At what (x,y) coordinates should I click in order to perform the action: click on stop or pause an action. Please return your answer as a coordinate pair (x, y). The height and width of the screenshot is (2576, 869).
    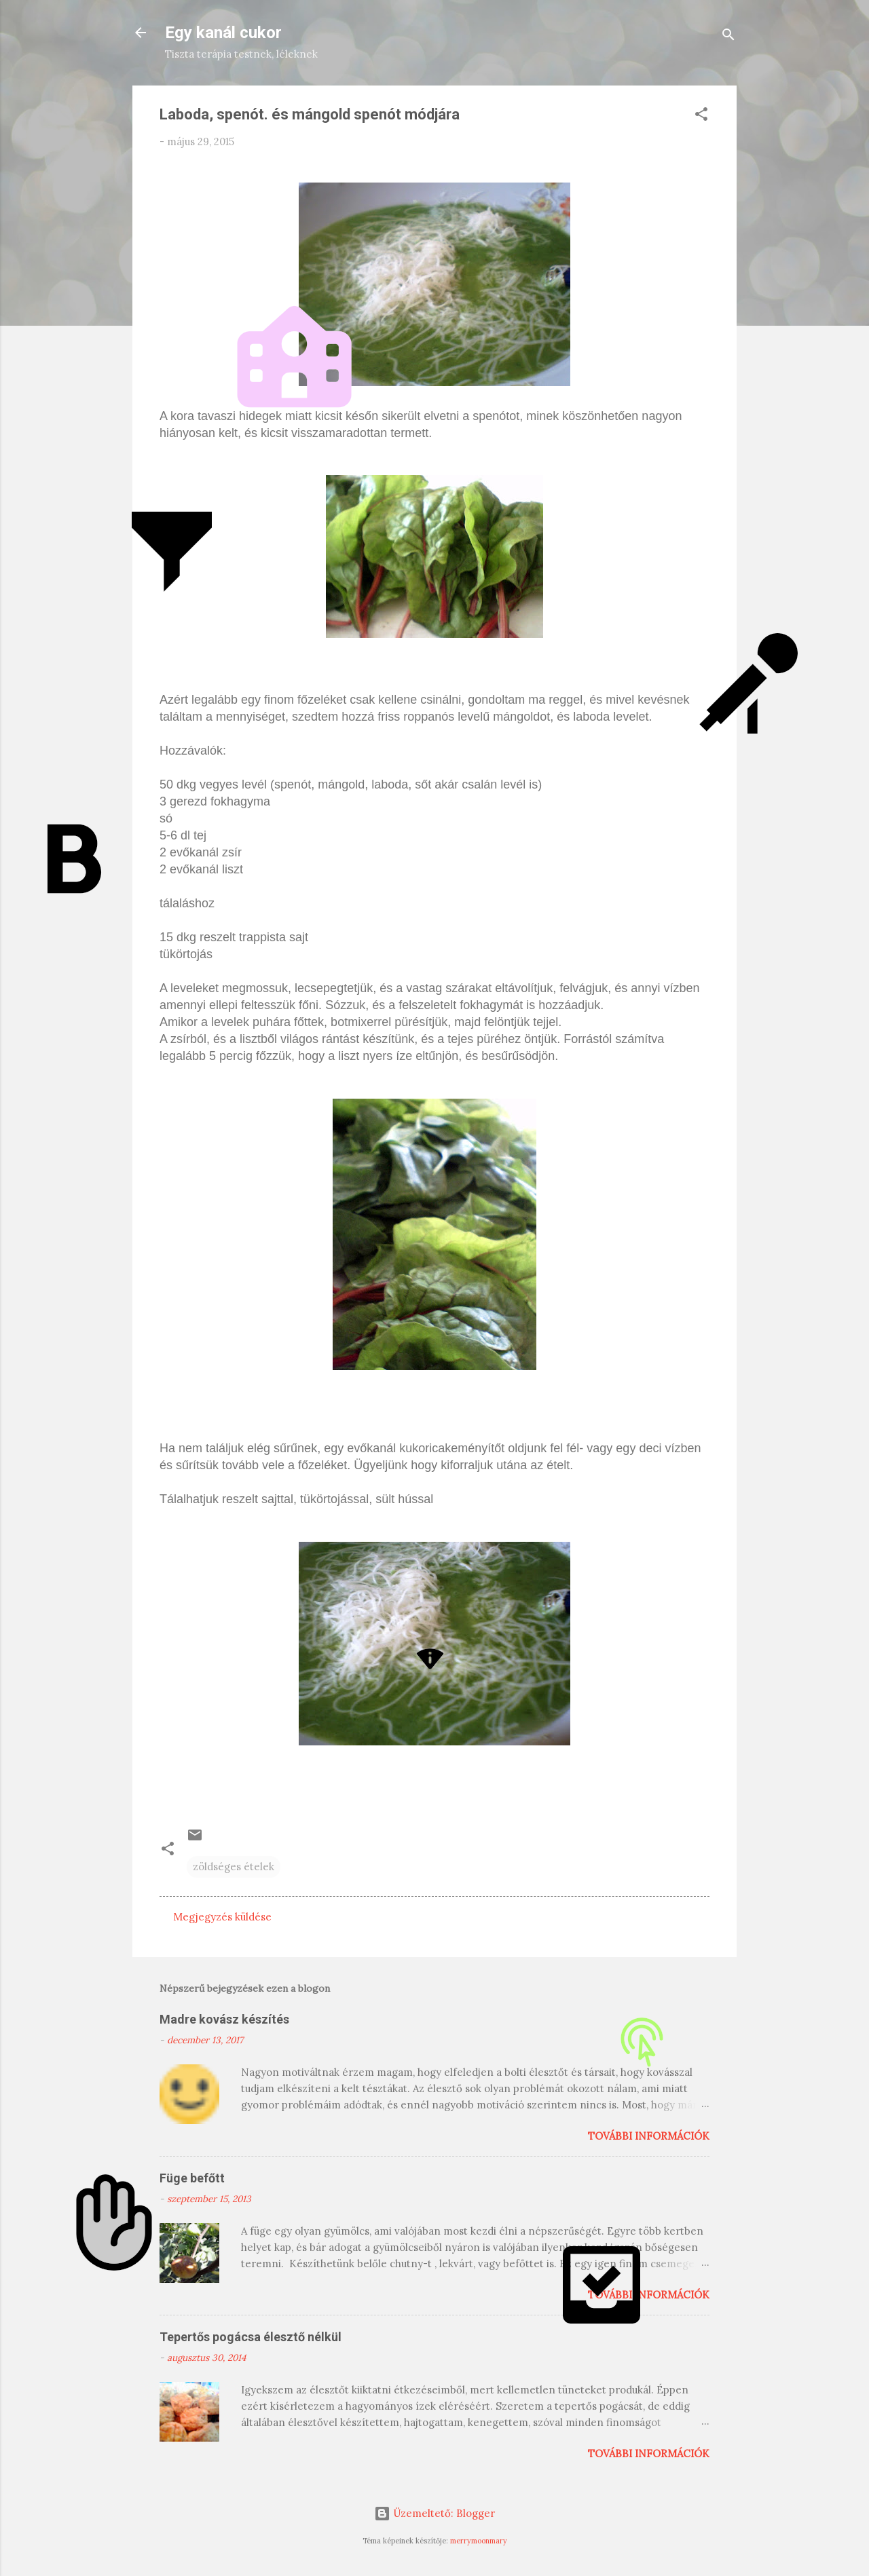
    Looking at the image, I should click on (114, 2222).